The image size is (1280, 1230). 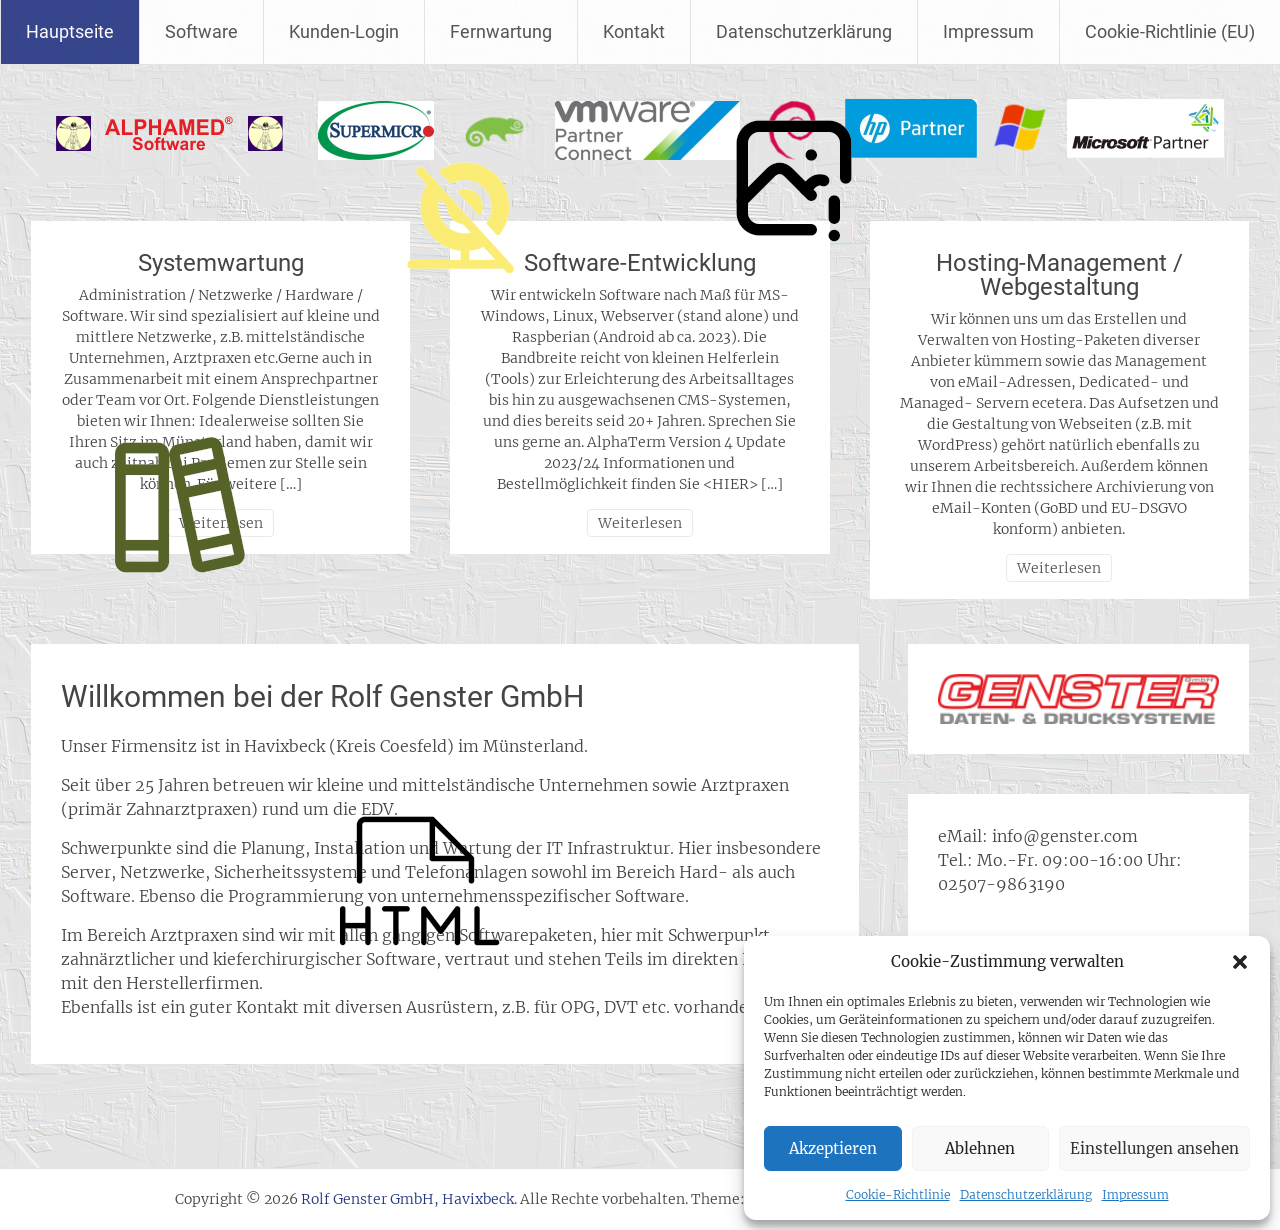 What do you see at coordinates (465, 220) in the screenshot?
I see `camera is disabled or turned off` at bounding box center [465, 220].